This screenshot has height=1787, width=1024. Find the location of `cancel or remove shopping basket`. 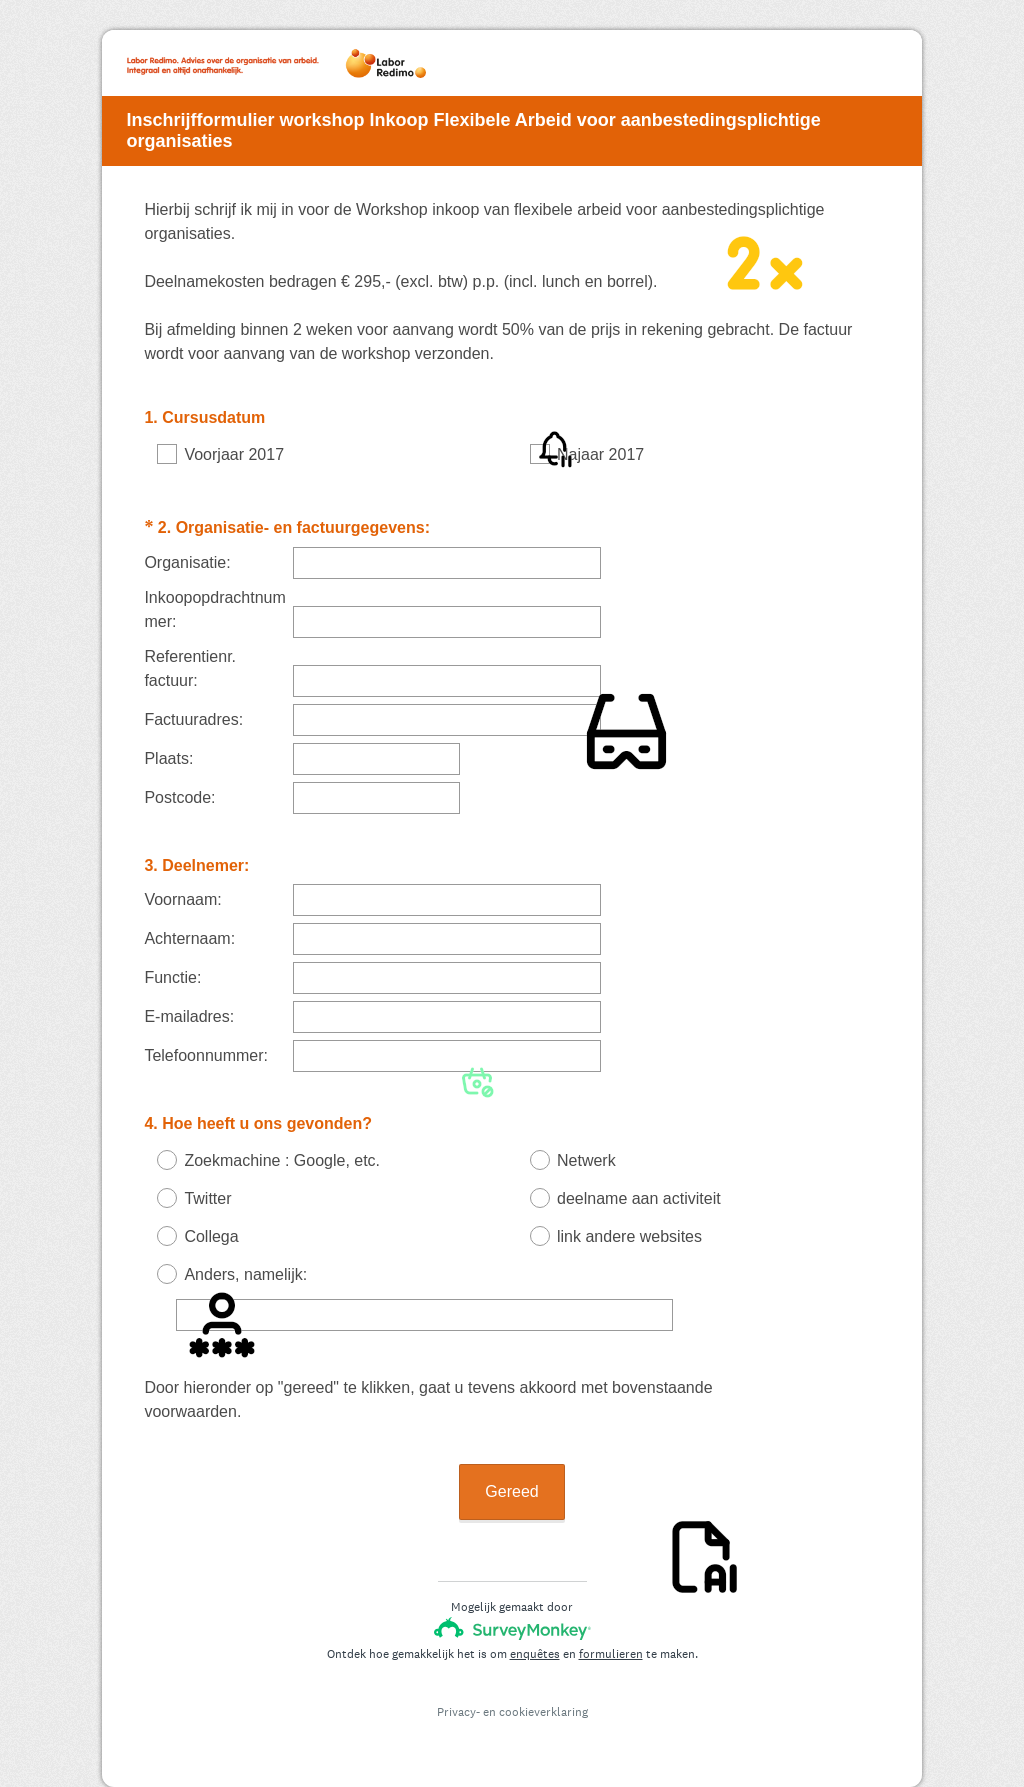

cancel or remove shopping basket is located at coordinates (477, 1081).